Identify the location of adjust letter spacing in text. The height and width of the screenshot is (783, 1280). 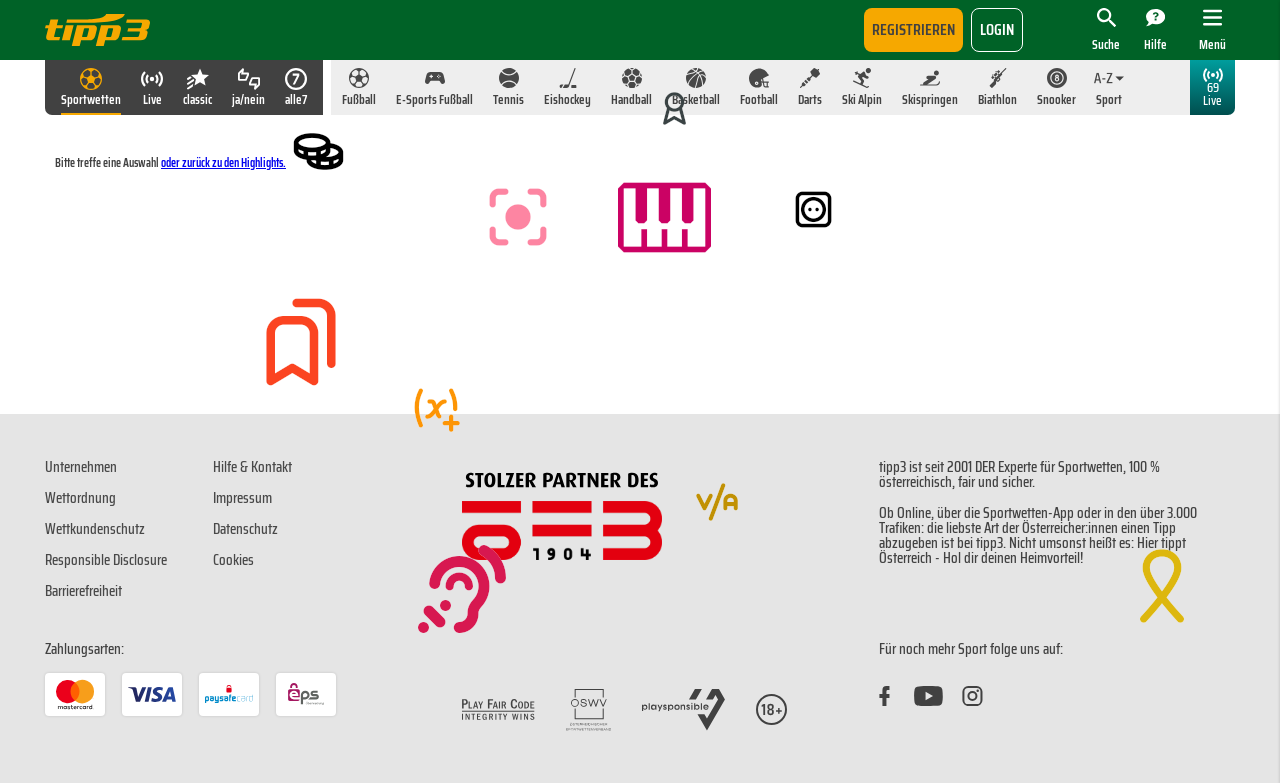
(717, 502).